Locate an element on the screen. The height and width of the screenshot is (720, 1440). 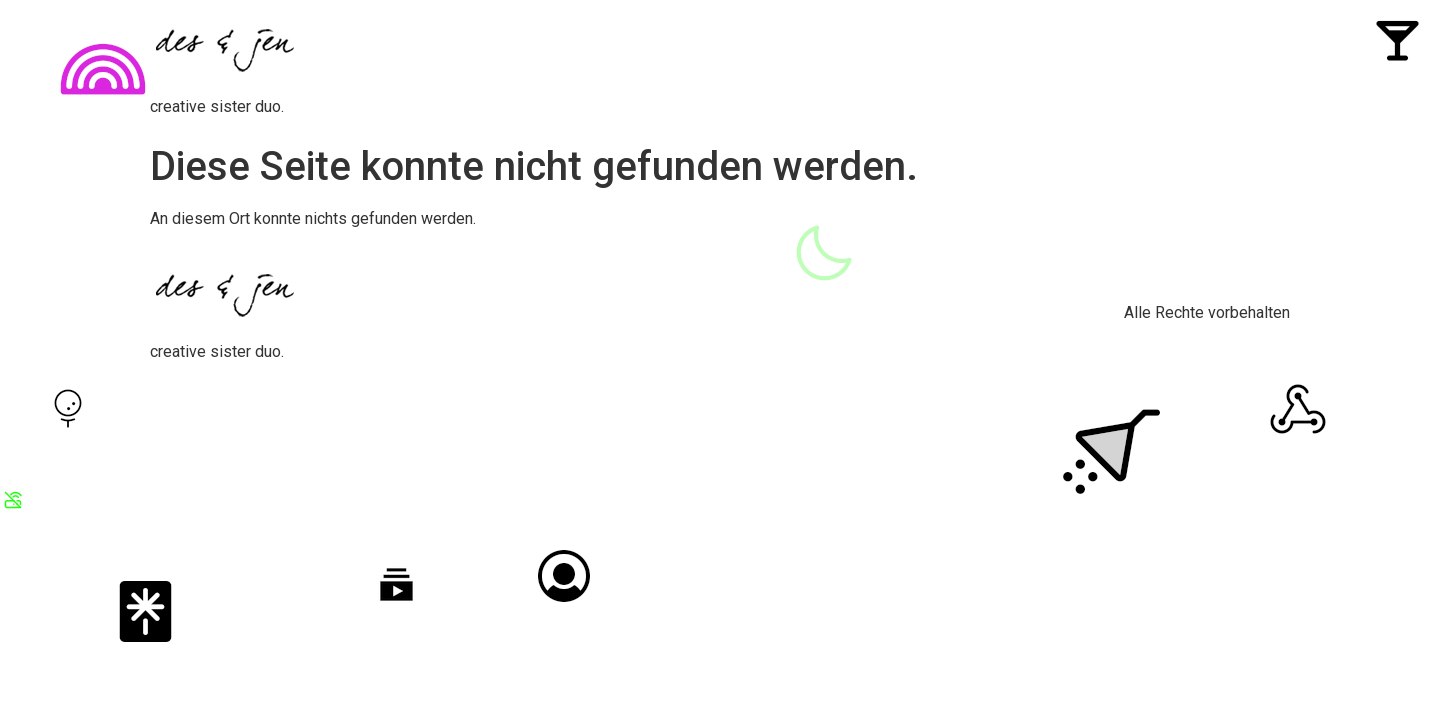
indicates weather clearing or sunshine after rain is located at coordinates (103, 72).